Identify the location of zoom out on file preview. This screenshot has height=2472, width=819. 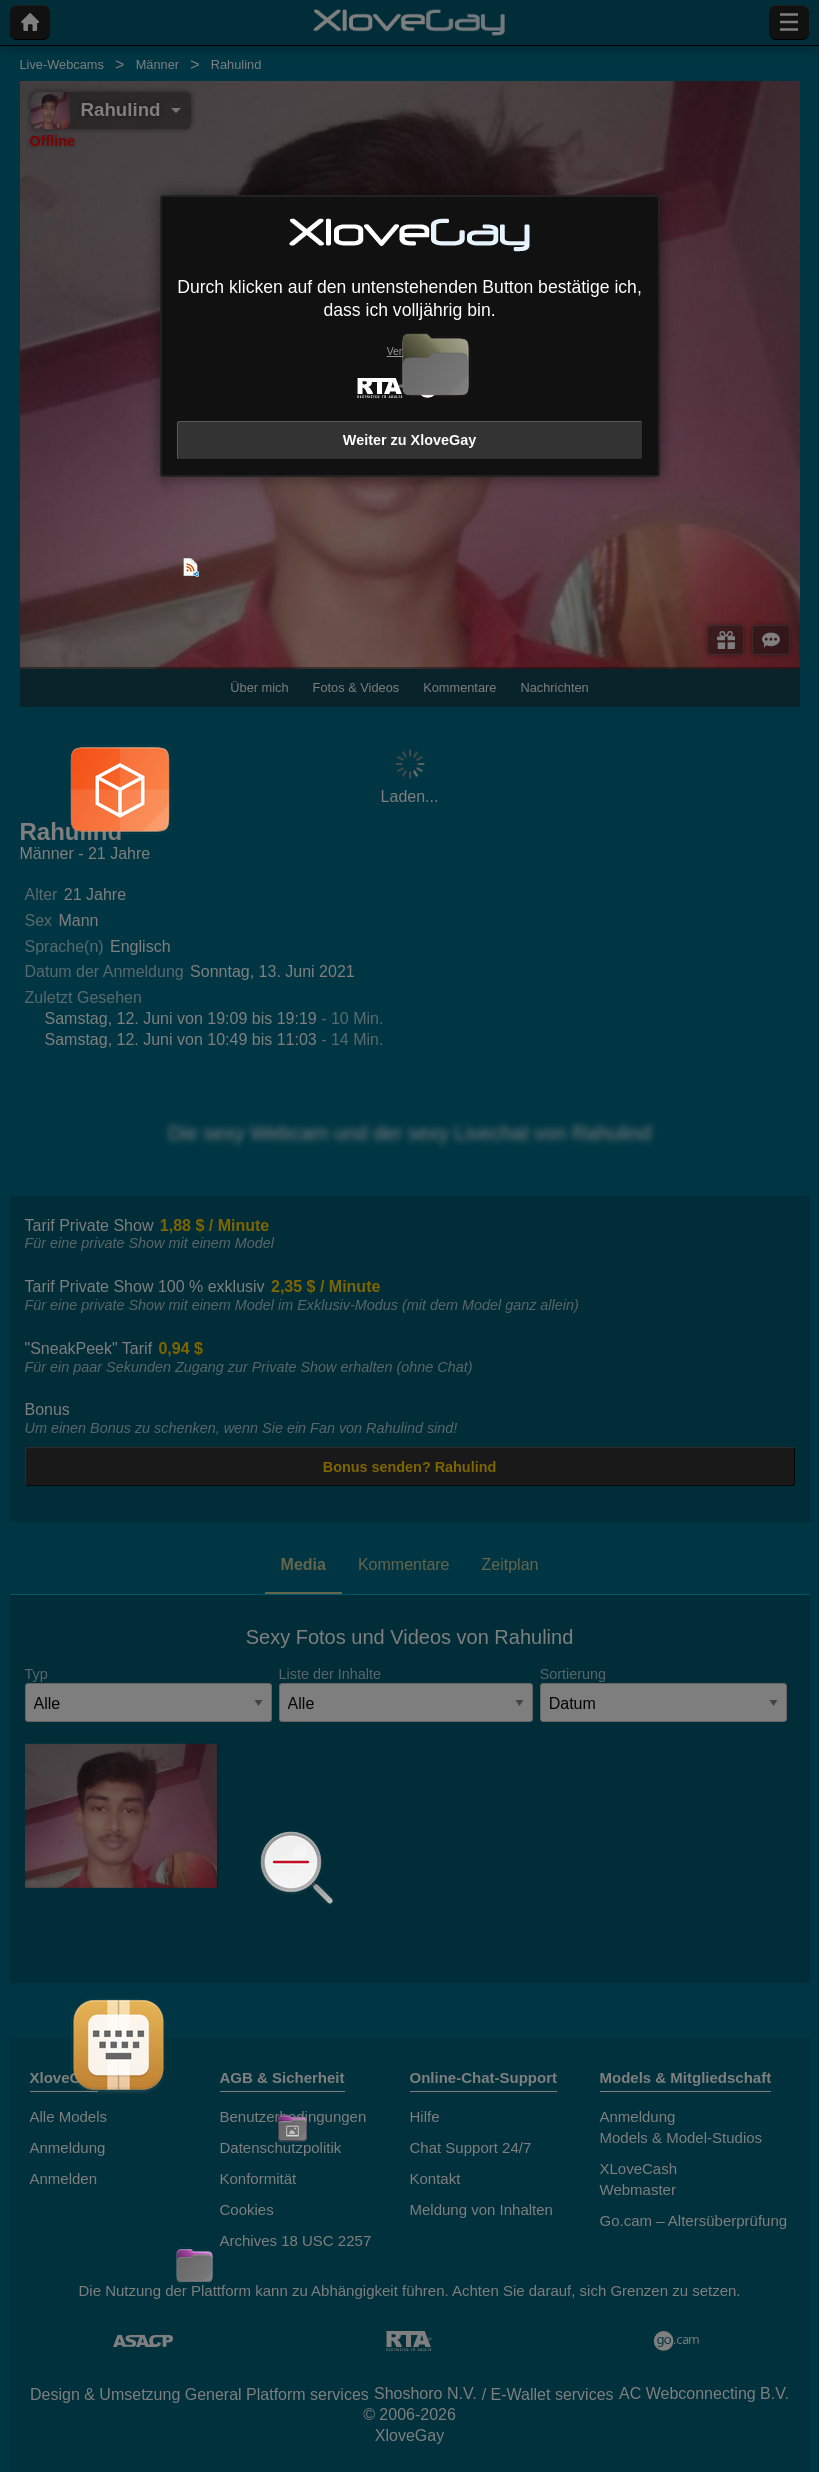
(296, 1867).